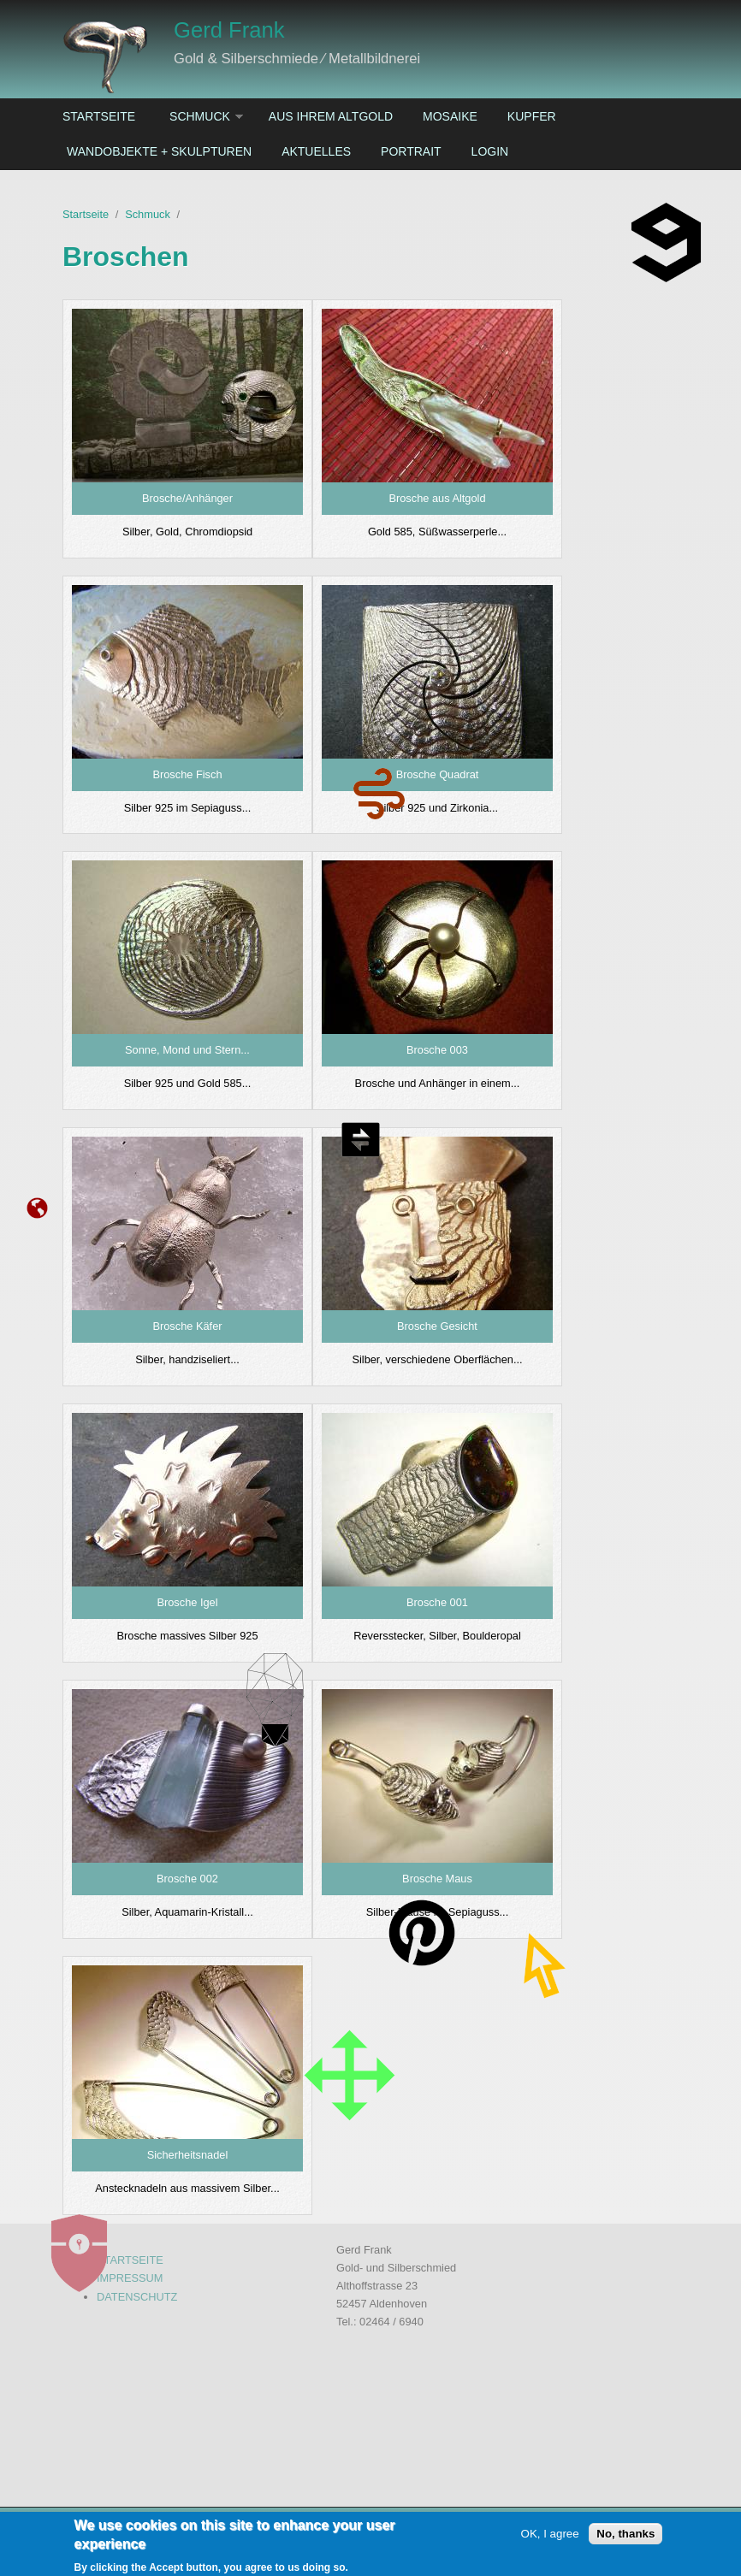 The height and width of the screenshot is (2576, 741). Describe the element at coordinates (360, 1139) in the screenshot. I see `exchange or swap currency` at that location.